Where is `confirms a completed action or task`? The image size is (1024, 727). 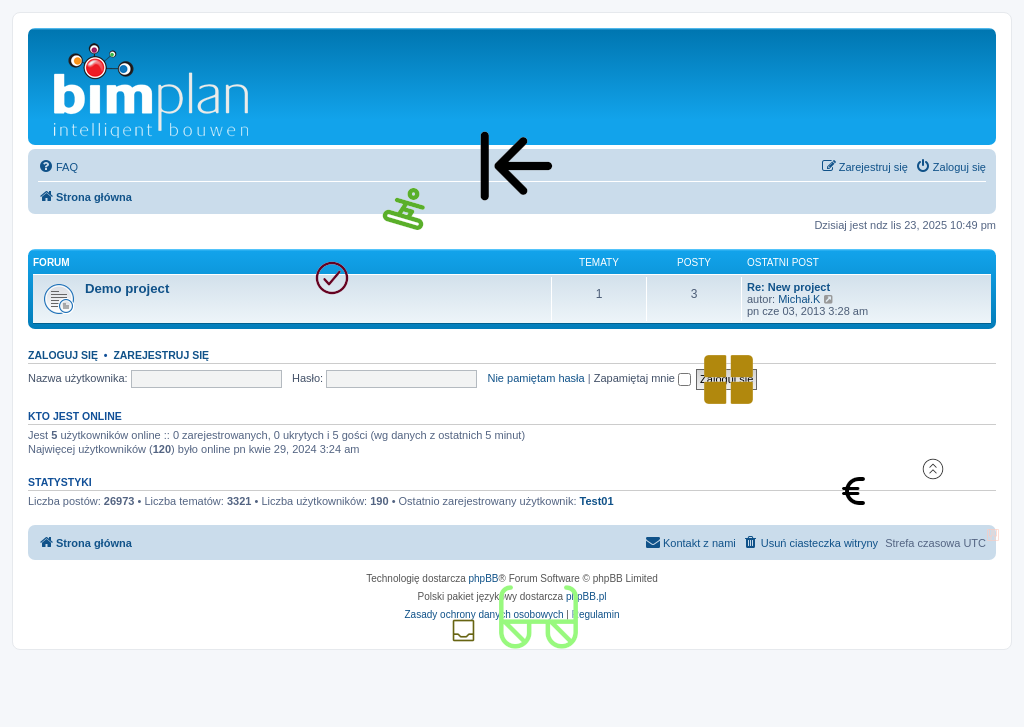 confirms a completed action or task is located at coordinates (332, 278).